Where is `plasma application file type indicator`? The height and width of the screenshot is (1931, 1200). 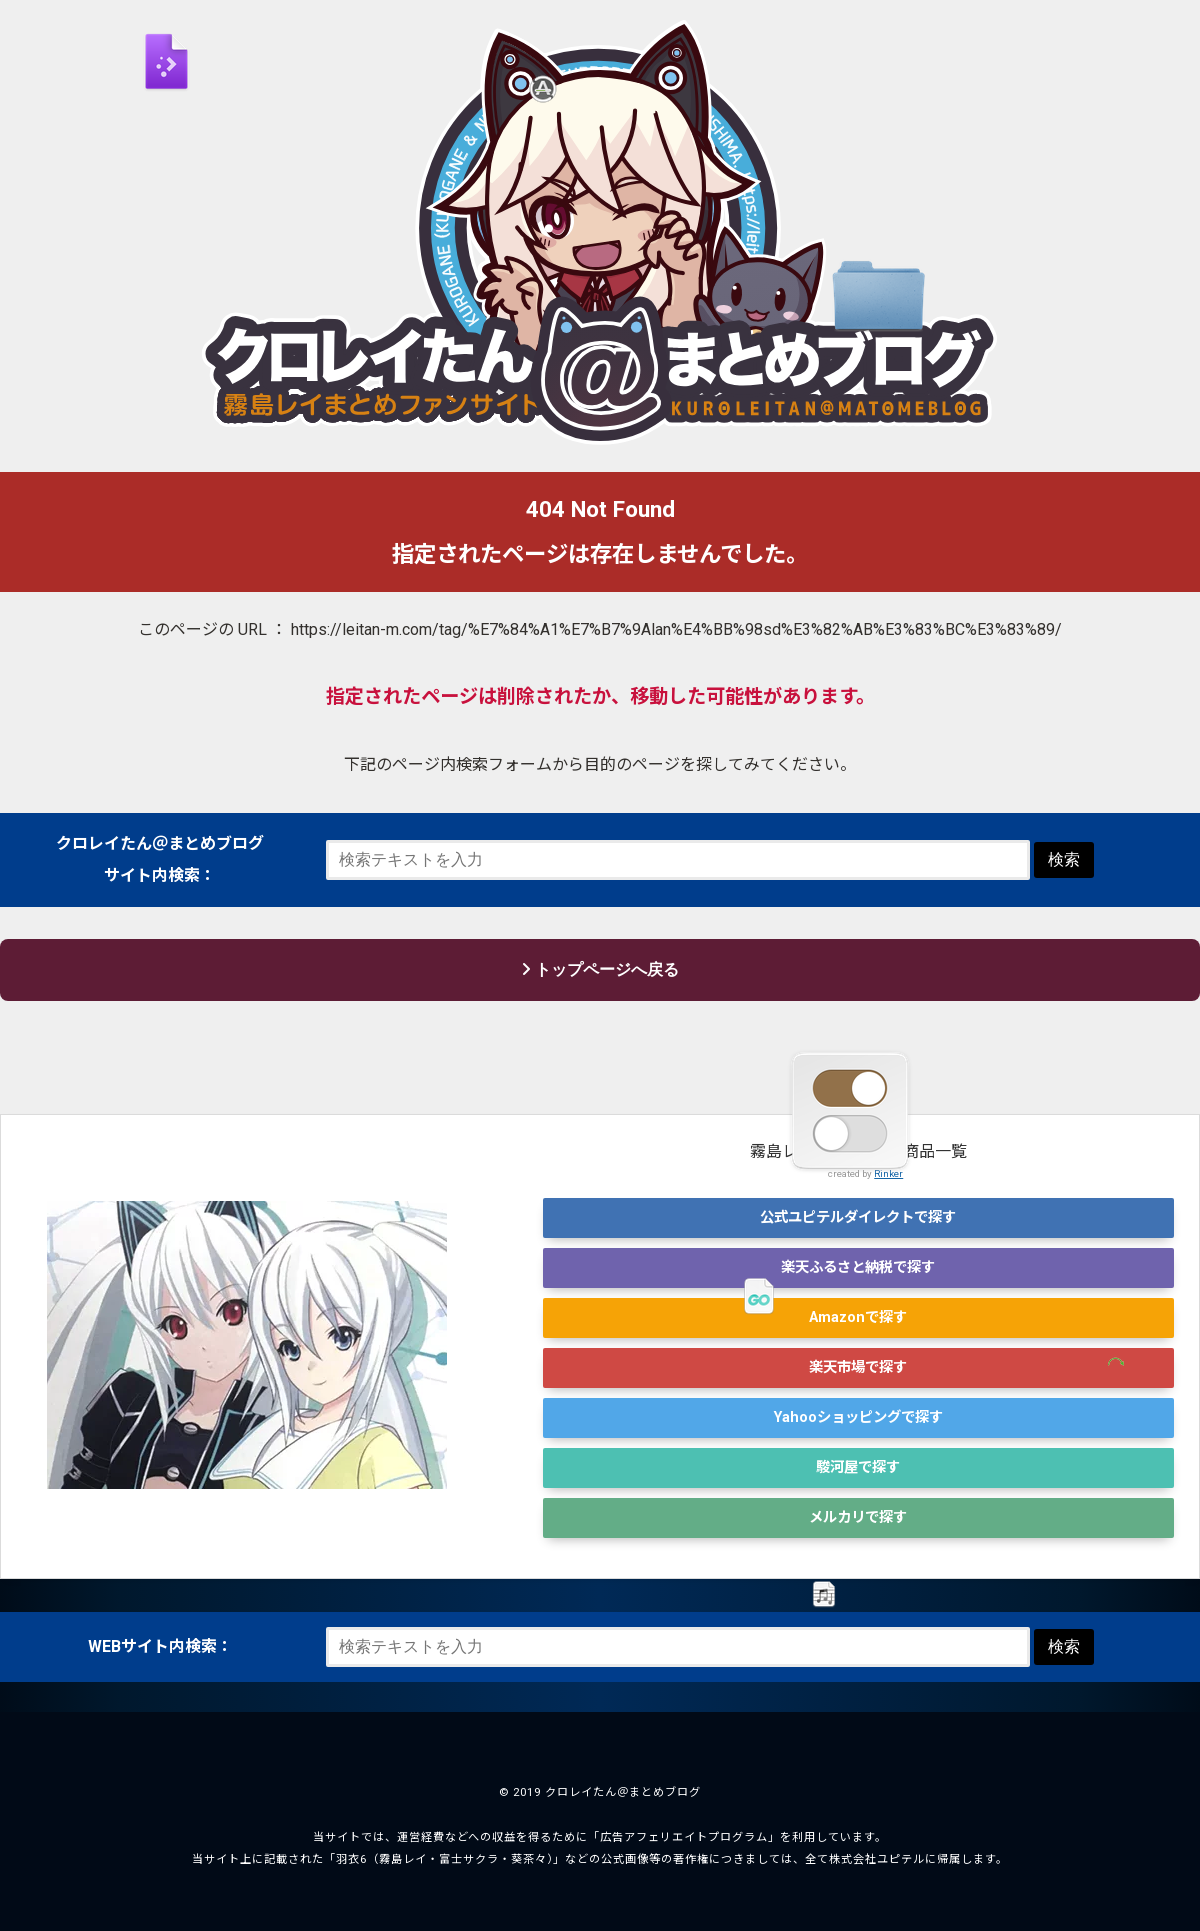 plasma application file type indicator is located at coordinates (166, 62).